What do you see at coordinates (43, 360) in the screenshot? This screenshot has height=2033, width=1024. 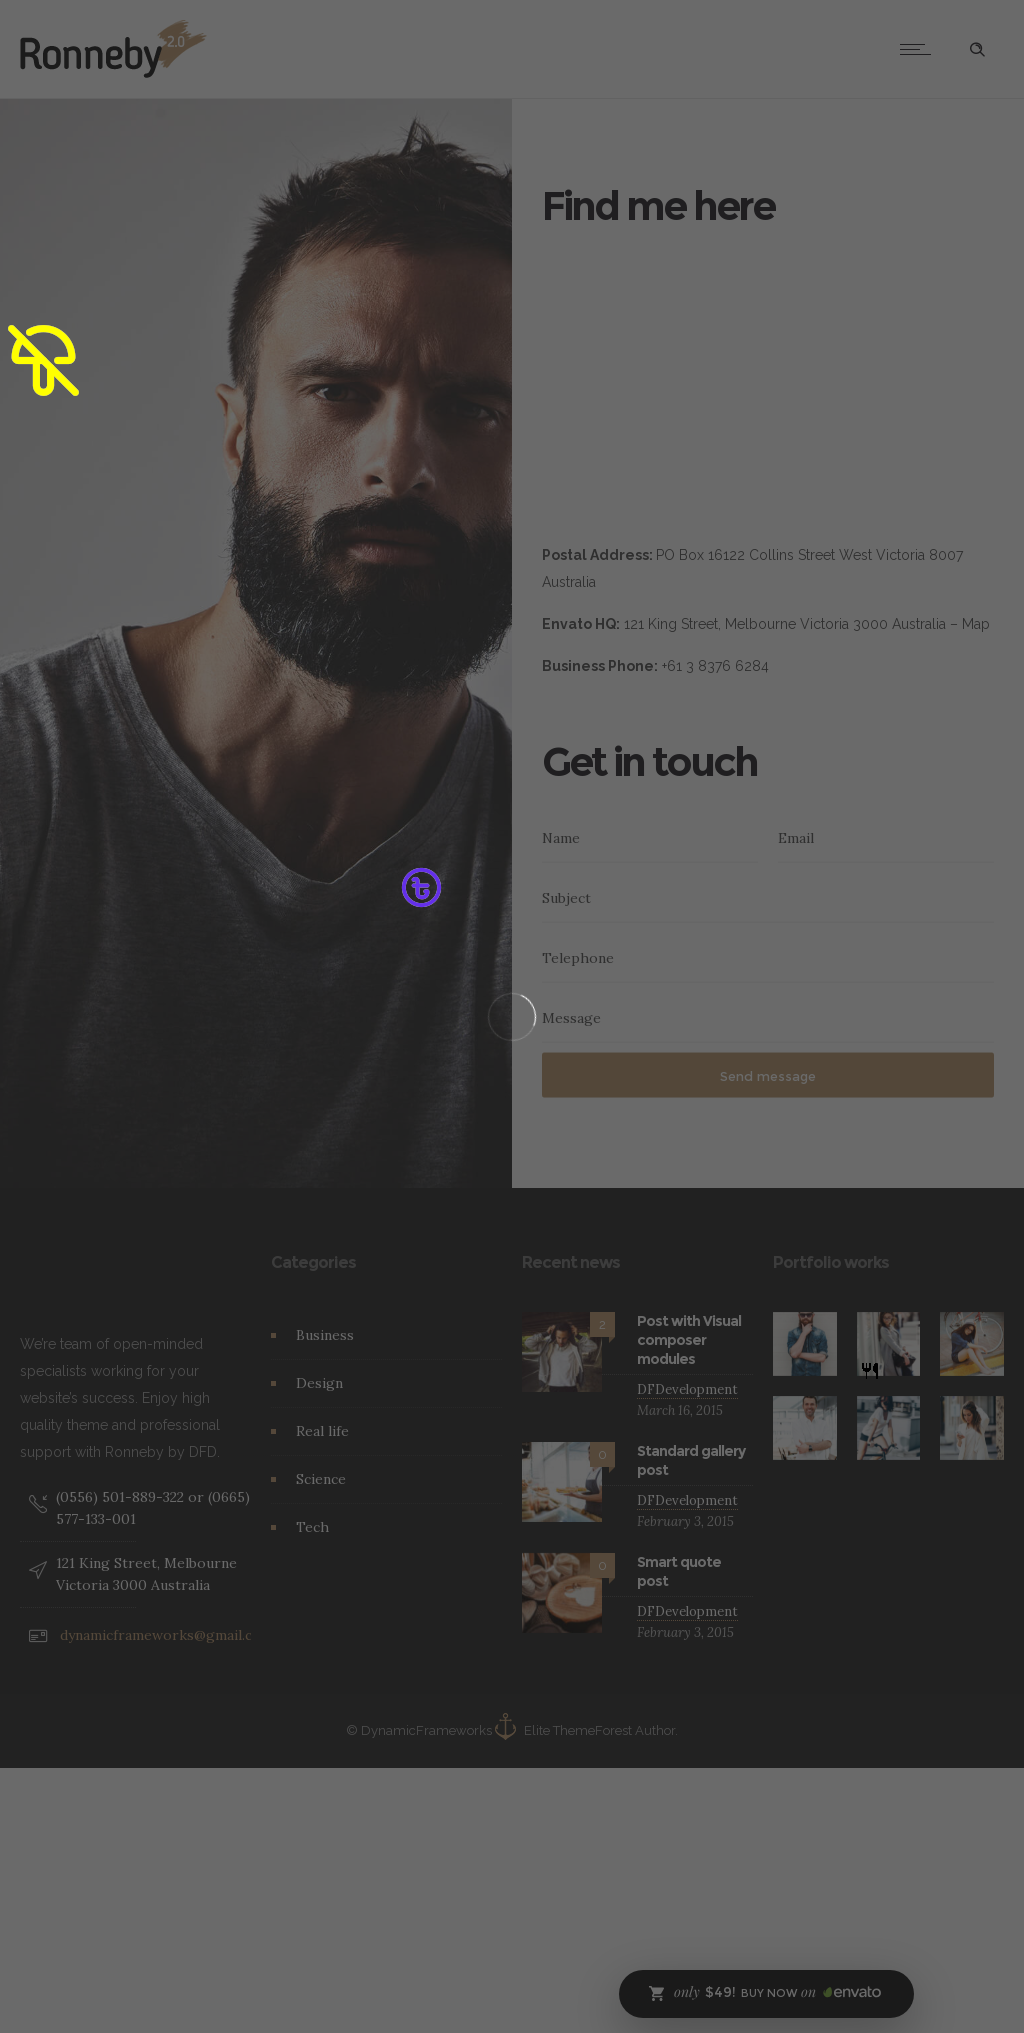 I see `indicates mushroom-free or no mushrooms` at bounding box center [43, 360].